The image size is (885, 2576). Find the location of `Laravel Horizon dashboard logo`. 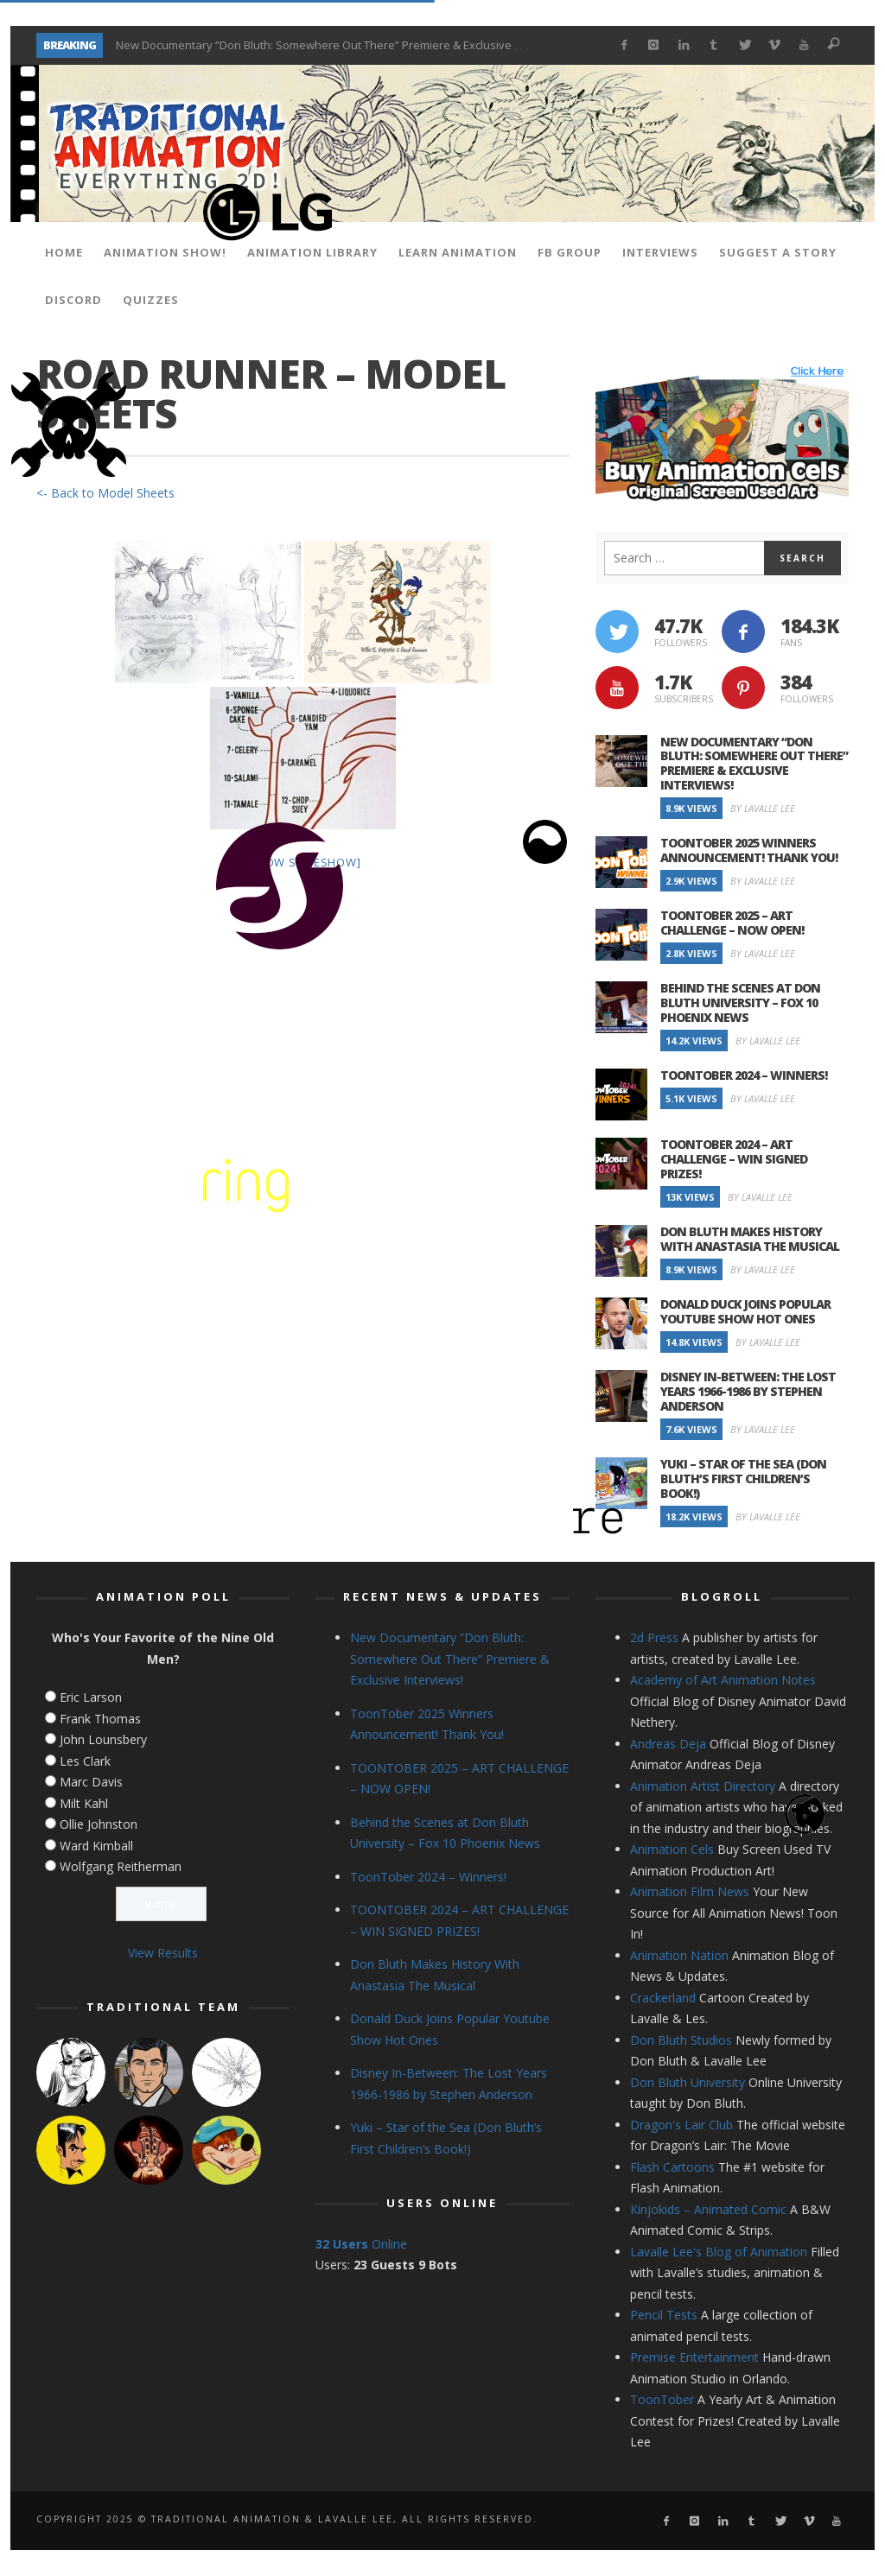

Laravel Horizon dashboard logo is located at coordinates (544, 841).